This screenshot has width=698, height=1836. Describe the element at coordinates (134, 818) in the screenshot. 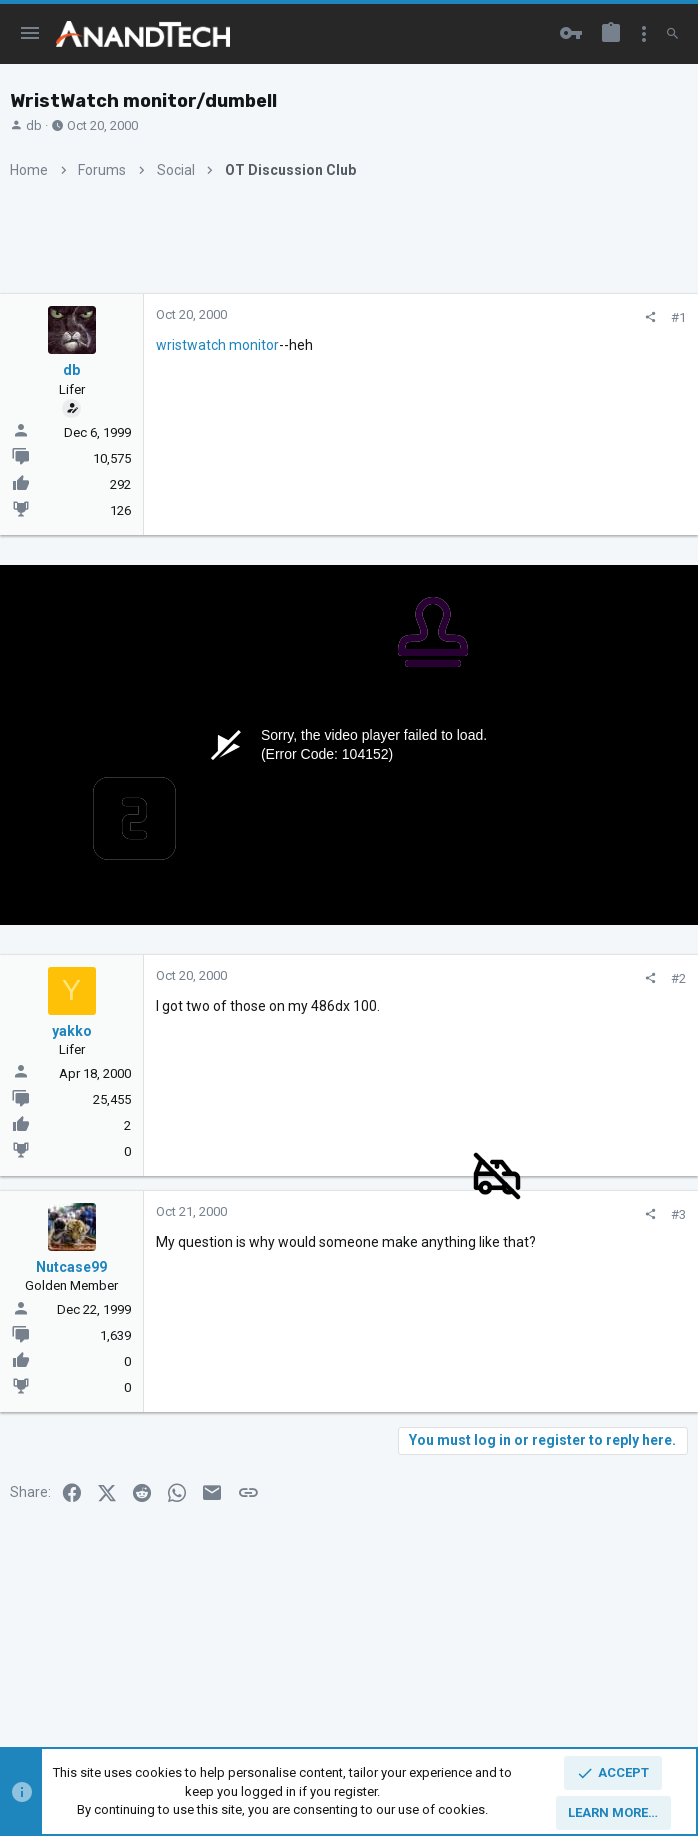

I see `select option 2 in a numbered list` at that location.